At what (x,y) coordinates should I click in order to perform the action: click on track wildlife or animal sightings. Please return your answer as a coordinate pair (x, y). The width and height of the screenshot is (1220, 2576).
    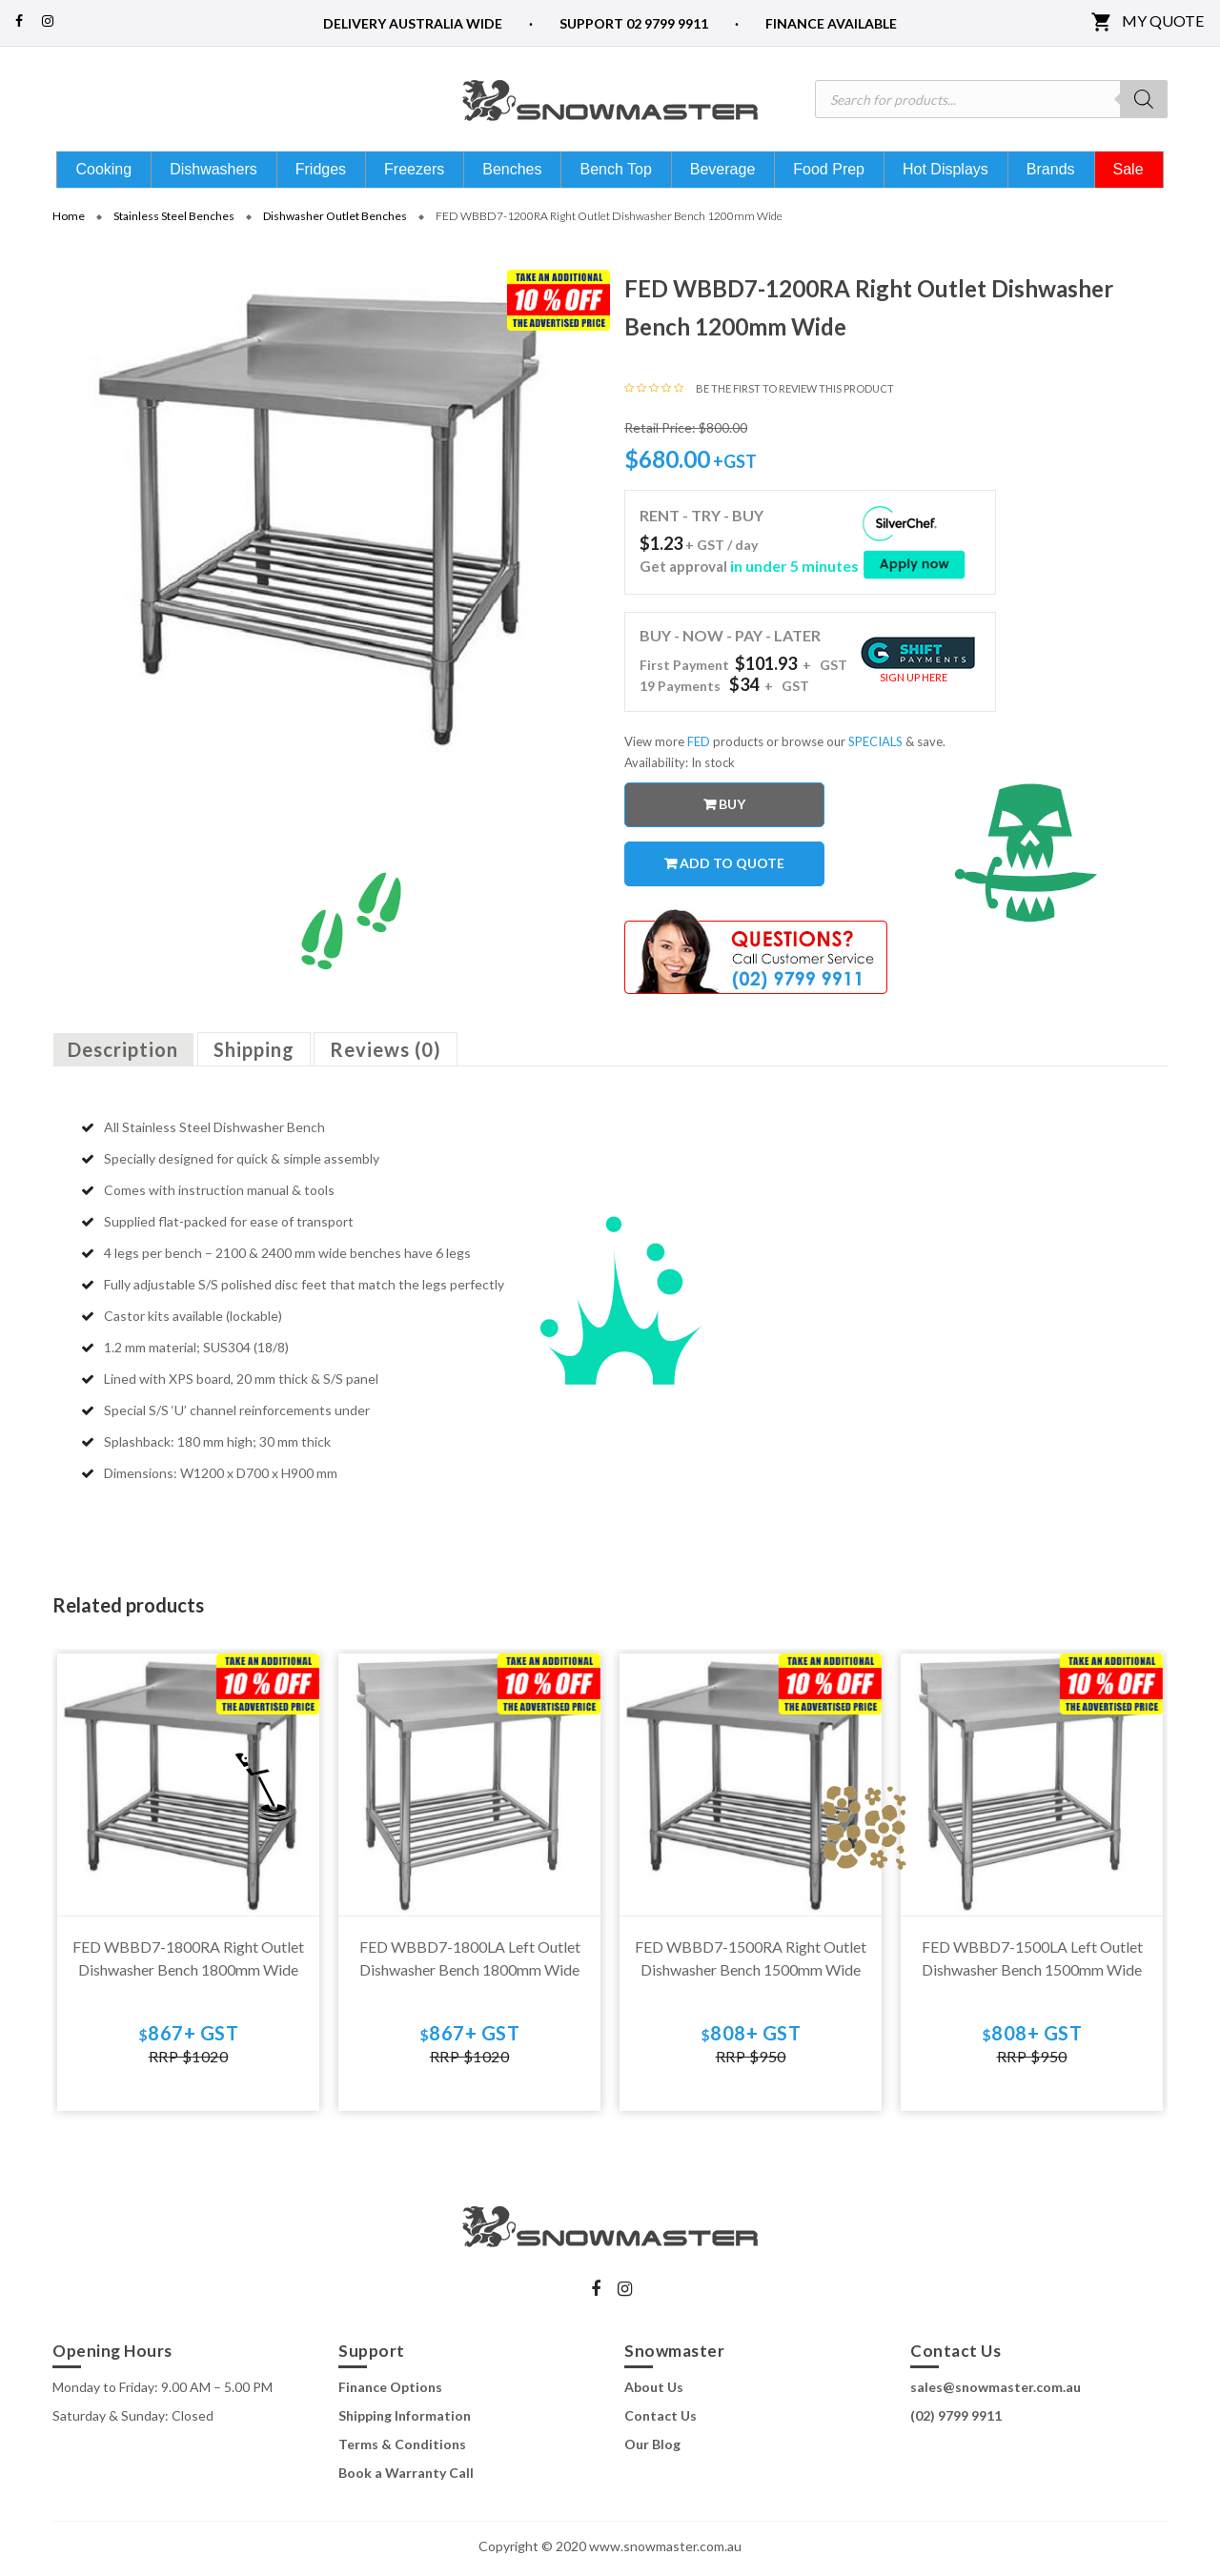
    Looking at the image, I should click on (351, 921).